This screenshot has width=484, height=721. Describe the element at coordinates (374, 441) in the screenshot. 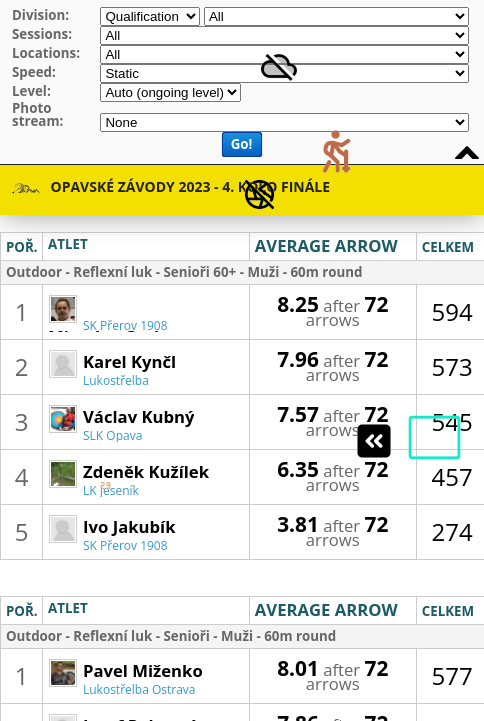

I see `go back multiple steps` at that location.